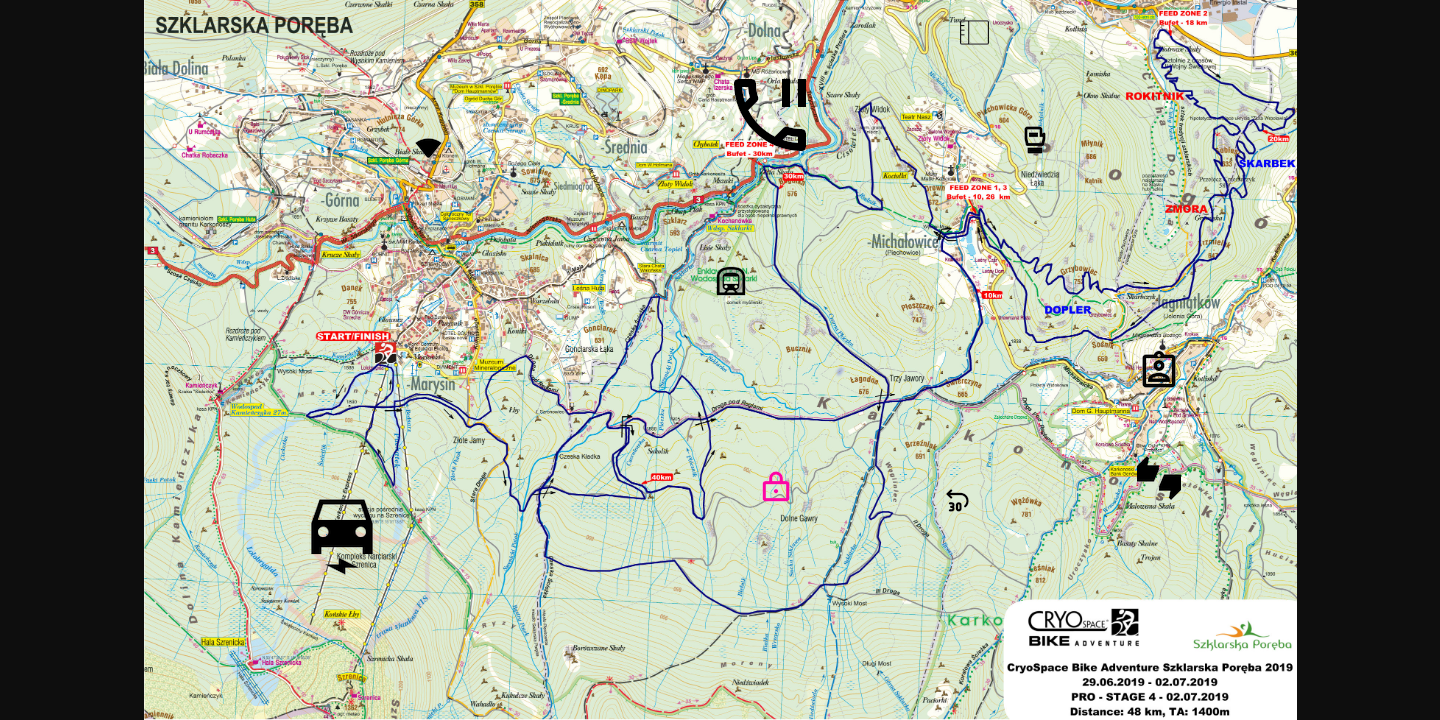 The height and width of the screenshot is (720, 1440). Describe the element at coordinates (428, 148) in the screenshot. I see `indicates full wifi signal strength` at that location.